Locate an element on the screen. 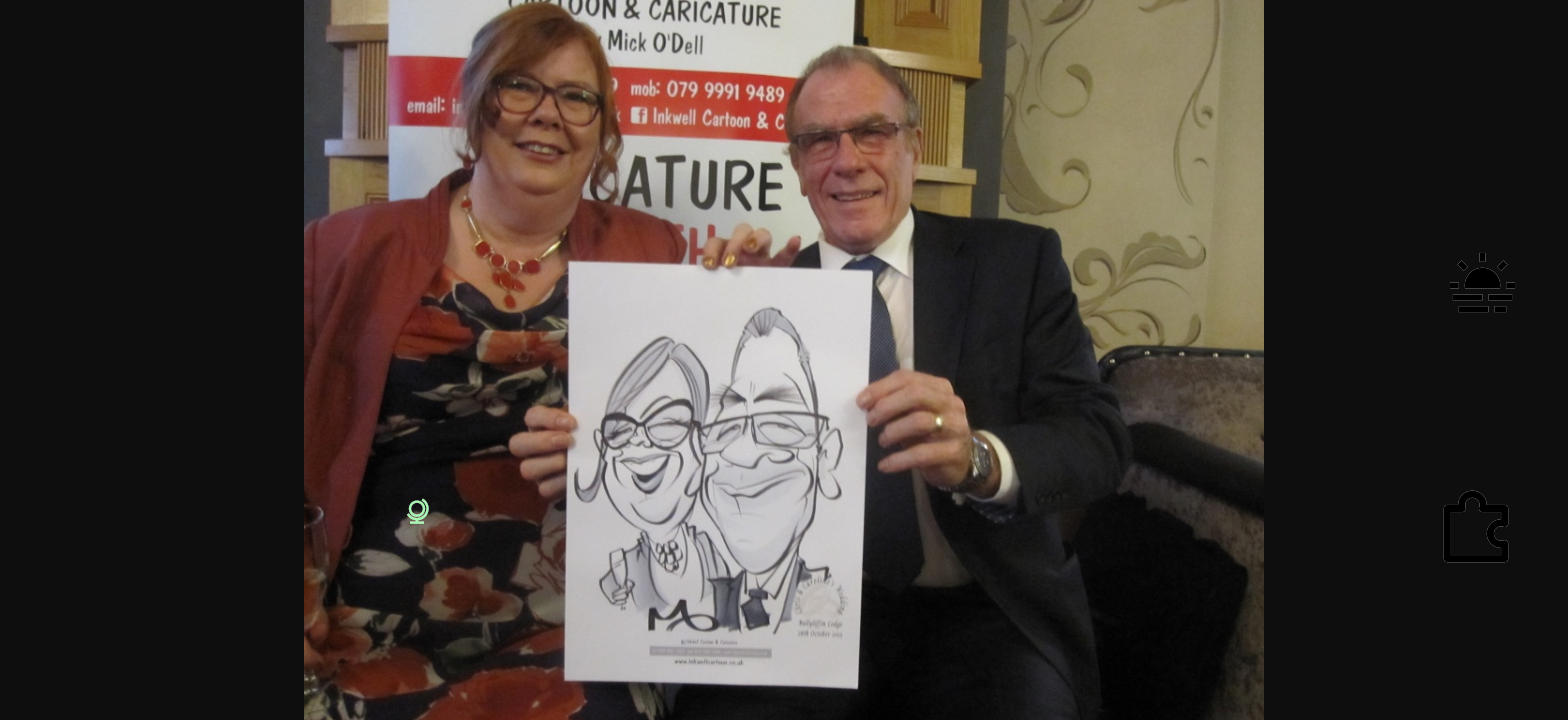 This screenshot has height=720, width=1568. indicates hazy weather conditions is located at coordinates (1482, 285).